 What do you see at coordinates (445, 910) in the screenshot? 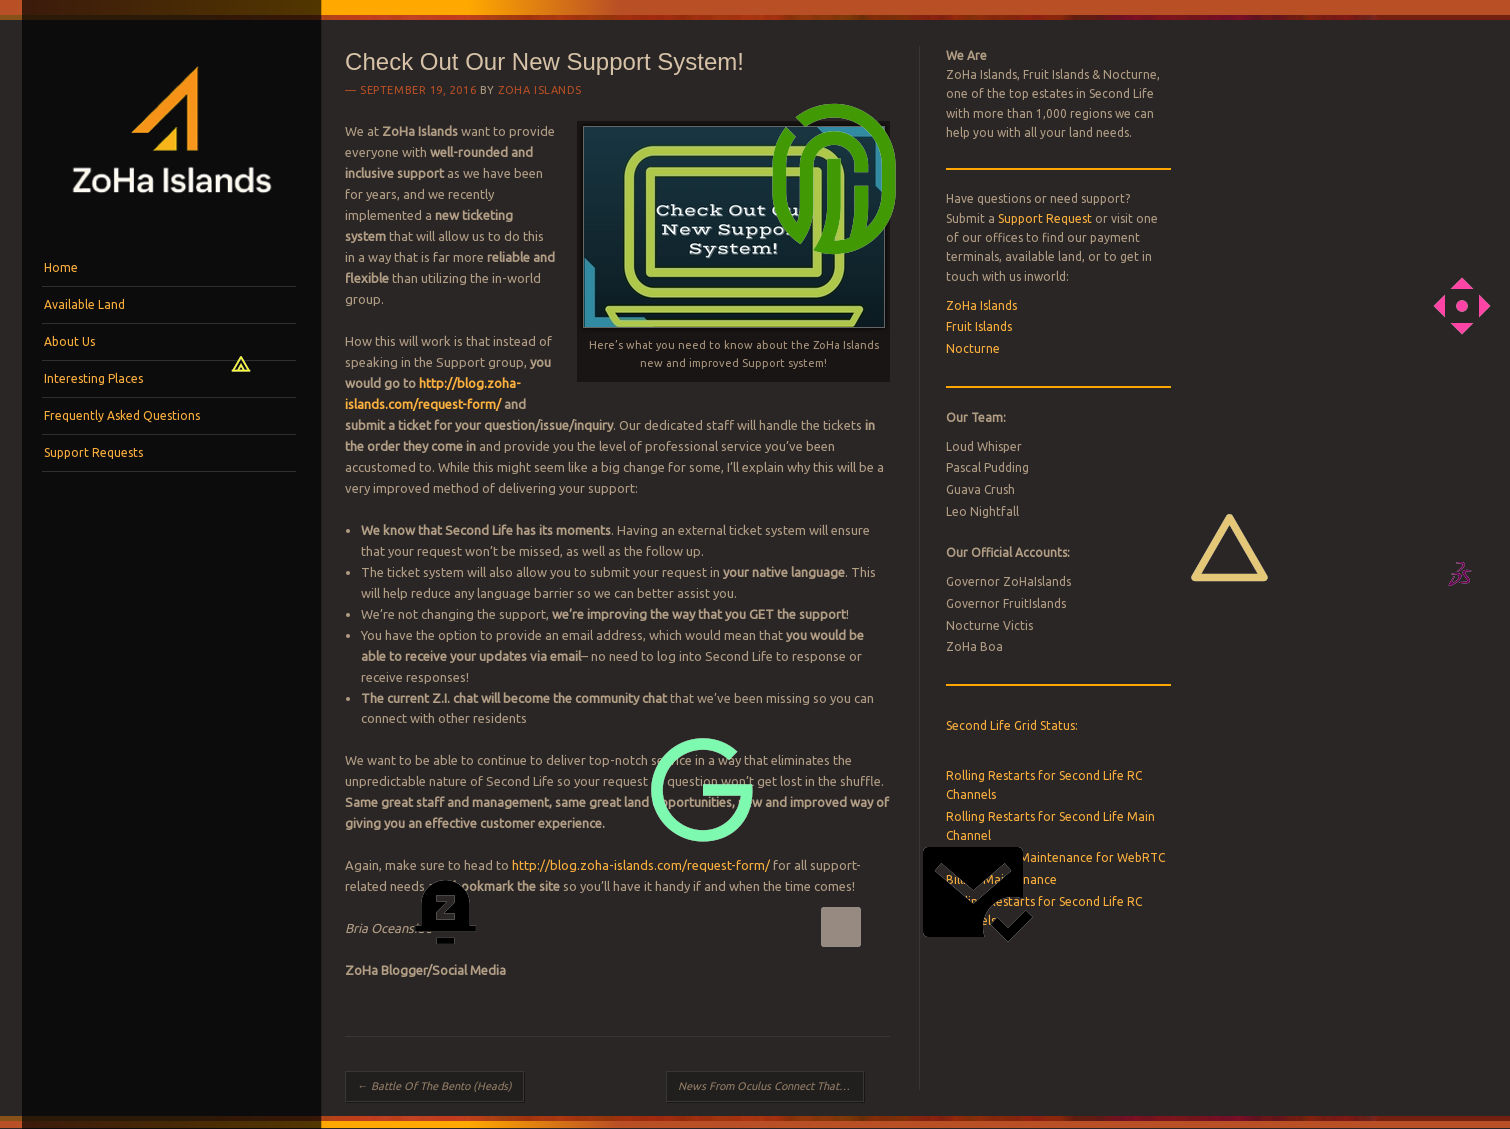
I see `snooze notifications temporarily` at bounding box center [445, 910].